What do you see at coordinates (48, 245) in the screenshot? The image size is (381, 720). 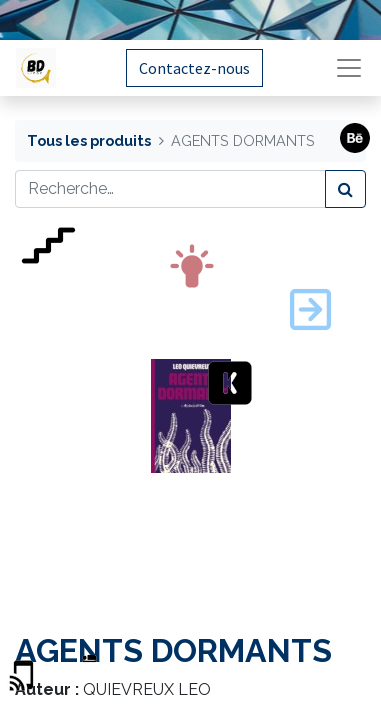 I see `view steps or stairs in a building map` at bounding box center [48, 245].